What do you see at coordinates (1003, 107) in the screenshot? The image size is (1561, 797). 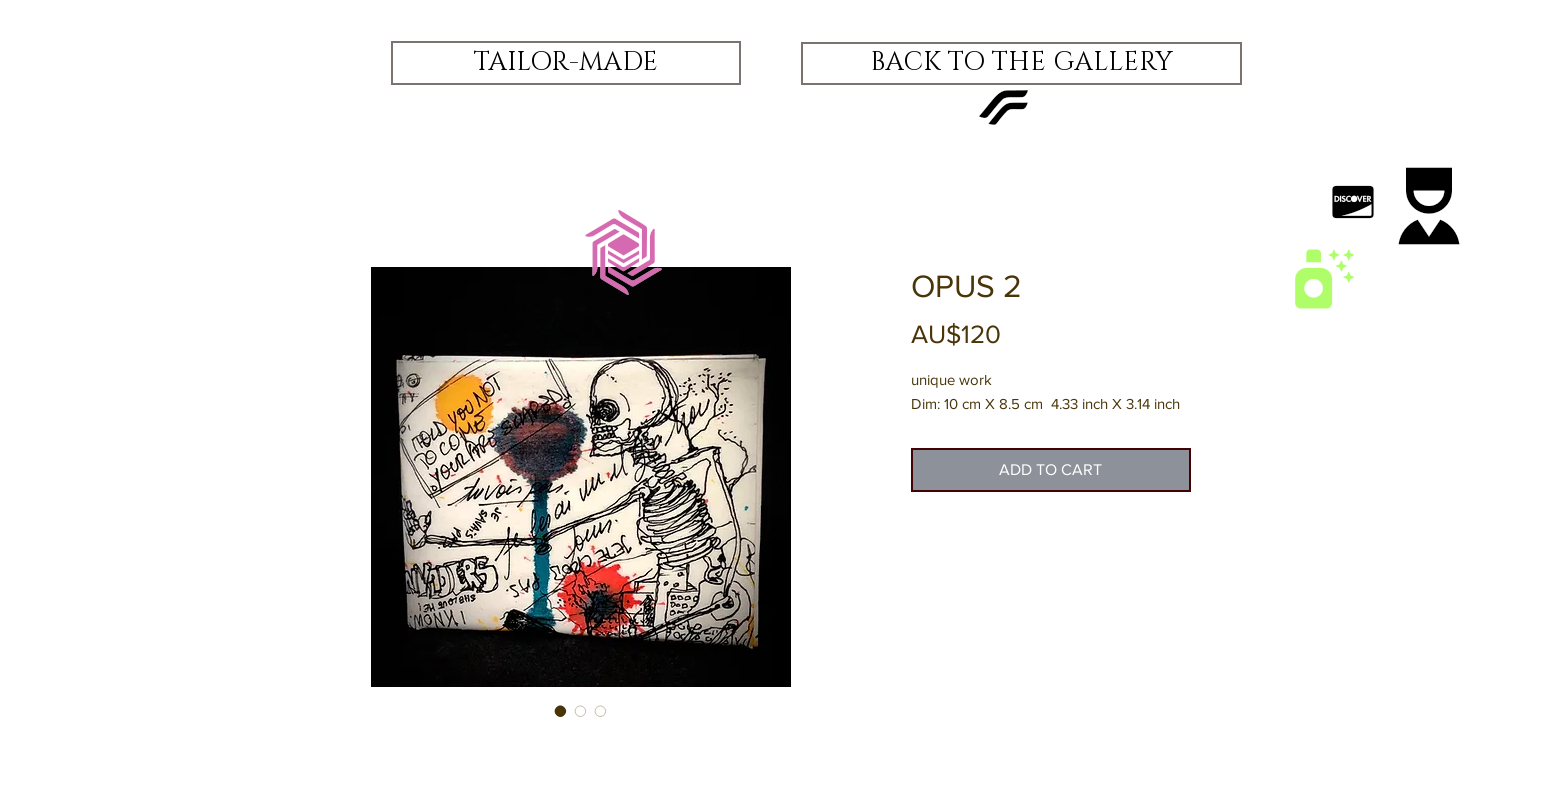 I see `Resurrection Remix OS logo` at bounding box center [1003, 107].